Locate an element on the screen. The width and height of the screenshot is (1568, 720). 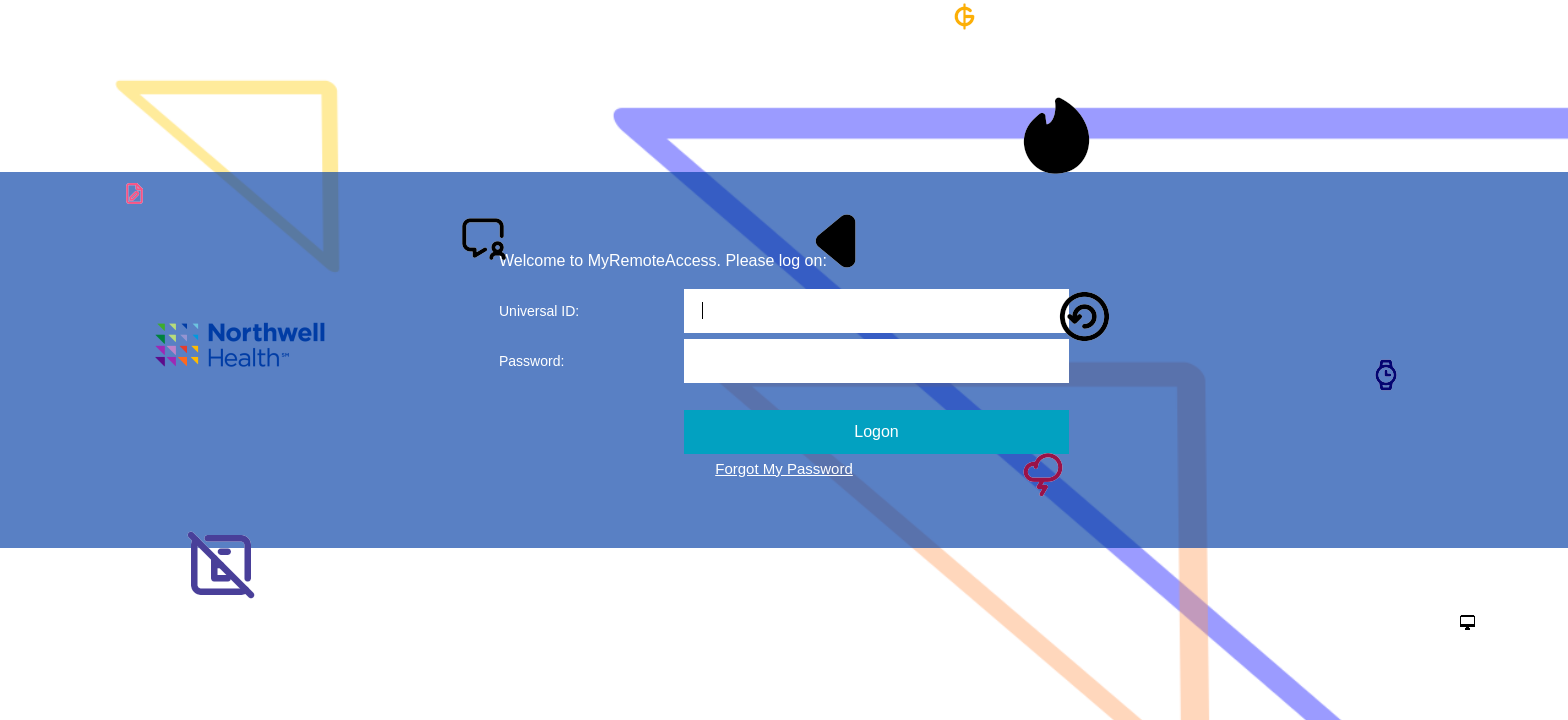
view message from a specific user is located at coordinates (483, 237).